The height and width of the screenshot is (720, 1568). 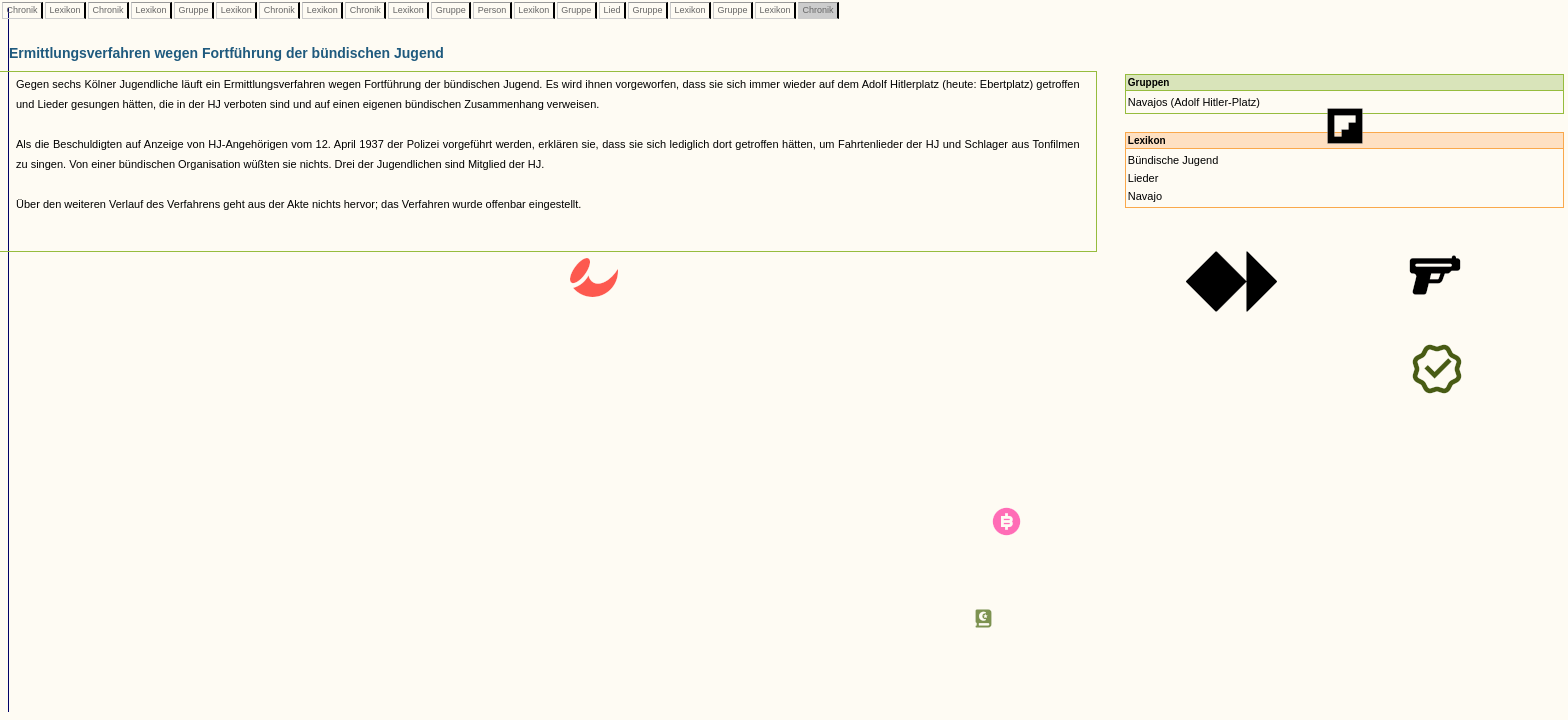 What do you see at coordinates (1006, 521) in the screenshot?
I see `bitcoin or cryptocurrency indicator` at bounding box center [1006, 521].